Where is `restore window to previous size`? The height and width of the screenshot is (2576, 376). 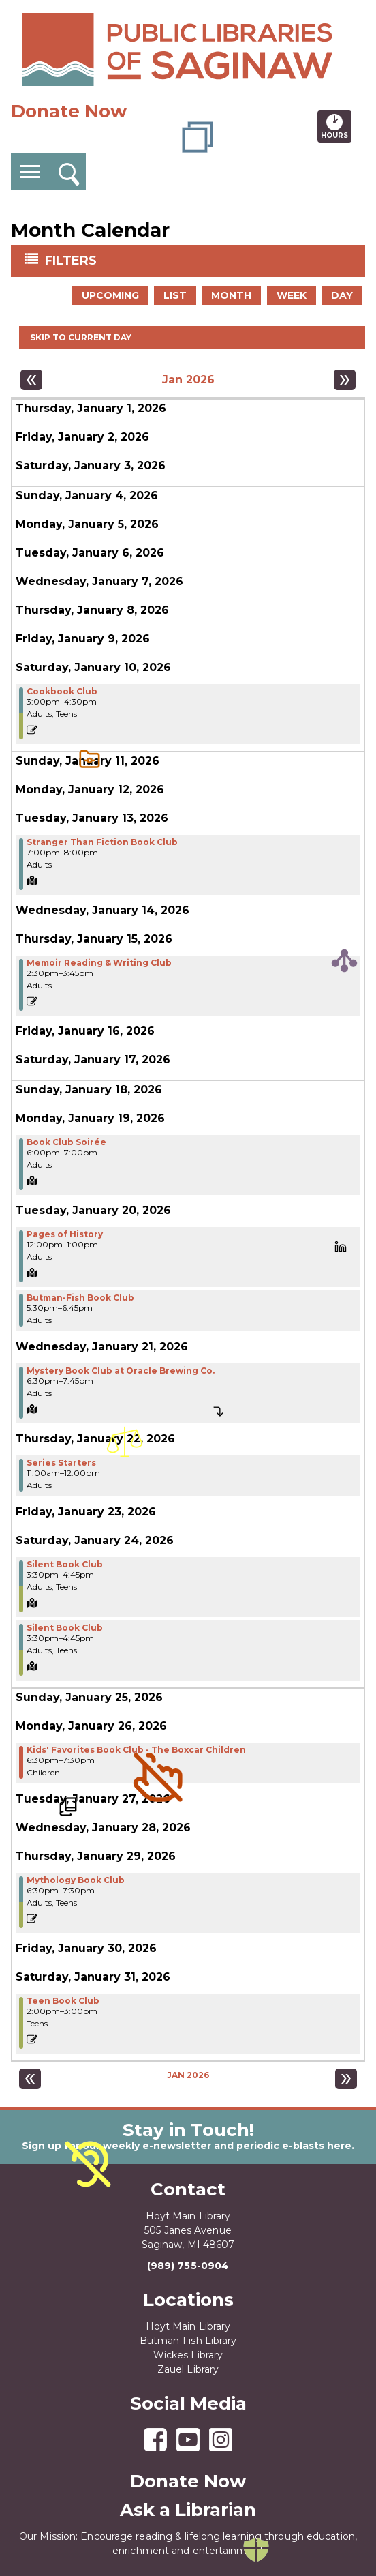 restore window to previous size is located at coordinates (196, 136).